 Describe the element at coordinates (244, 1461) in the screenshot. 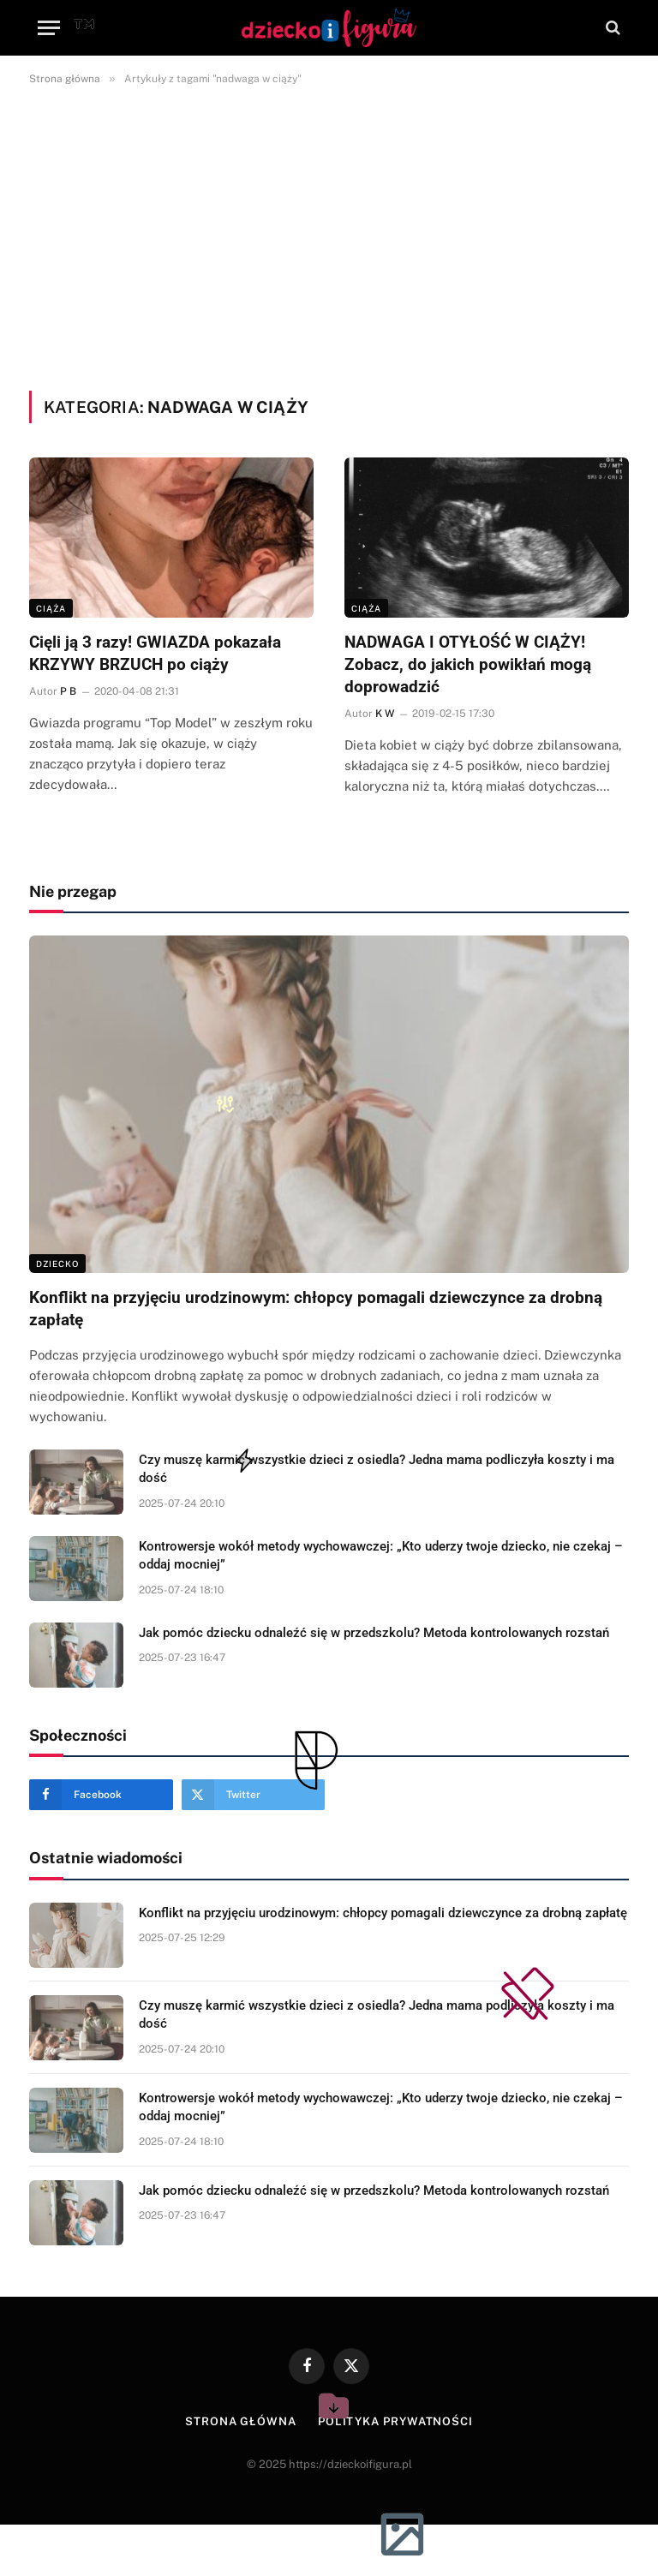

I see `quick actions or shortcuts` at that location.